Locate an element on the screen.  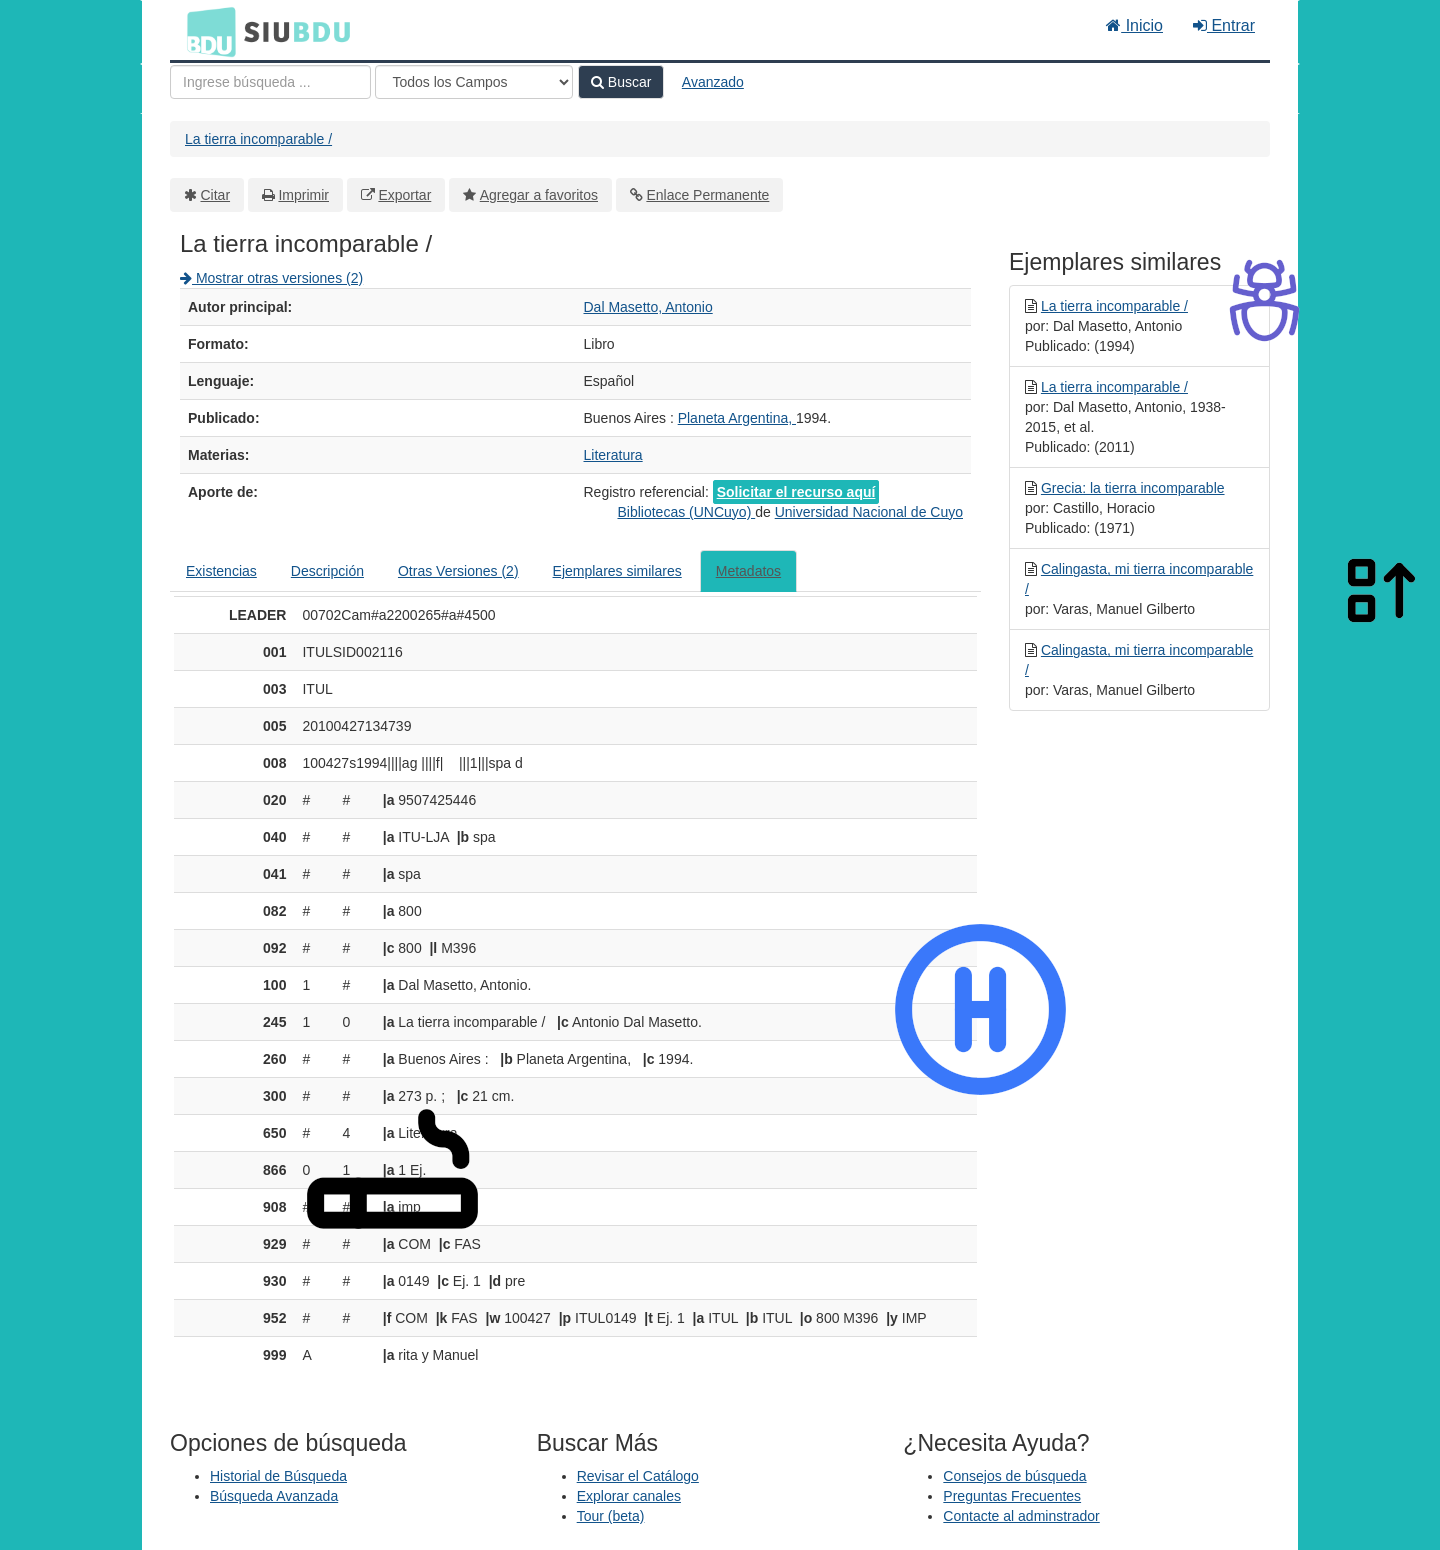
report a bug or issue is located at coordinates (1264, 300).